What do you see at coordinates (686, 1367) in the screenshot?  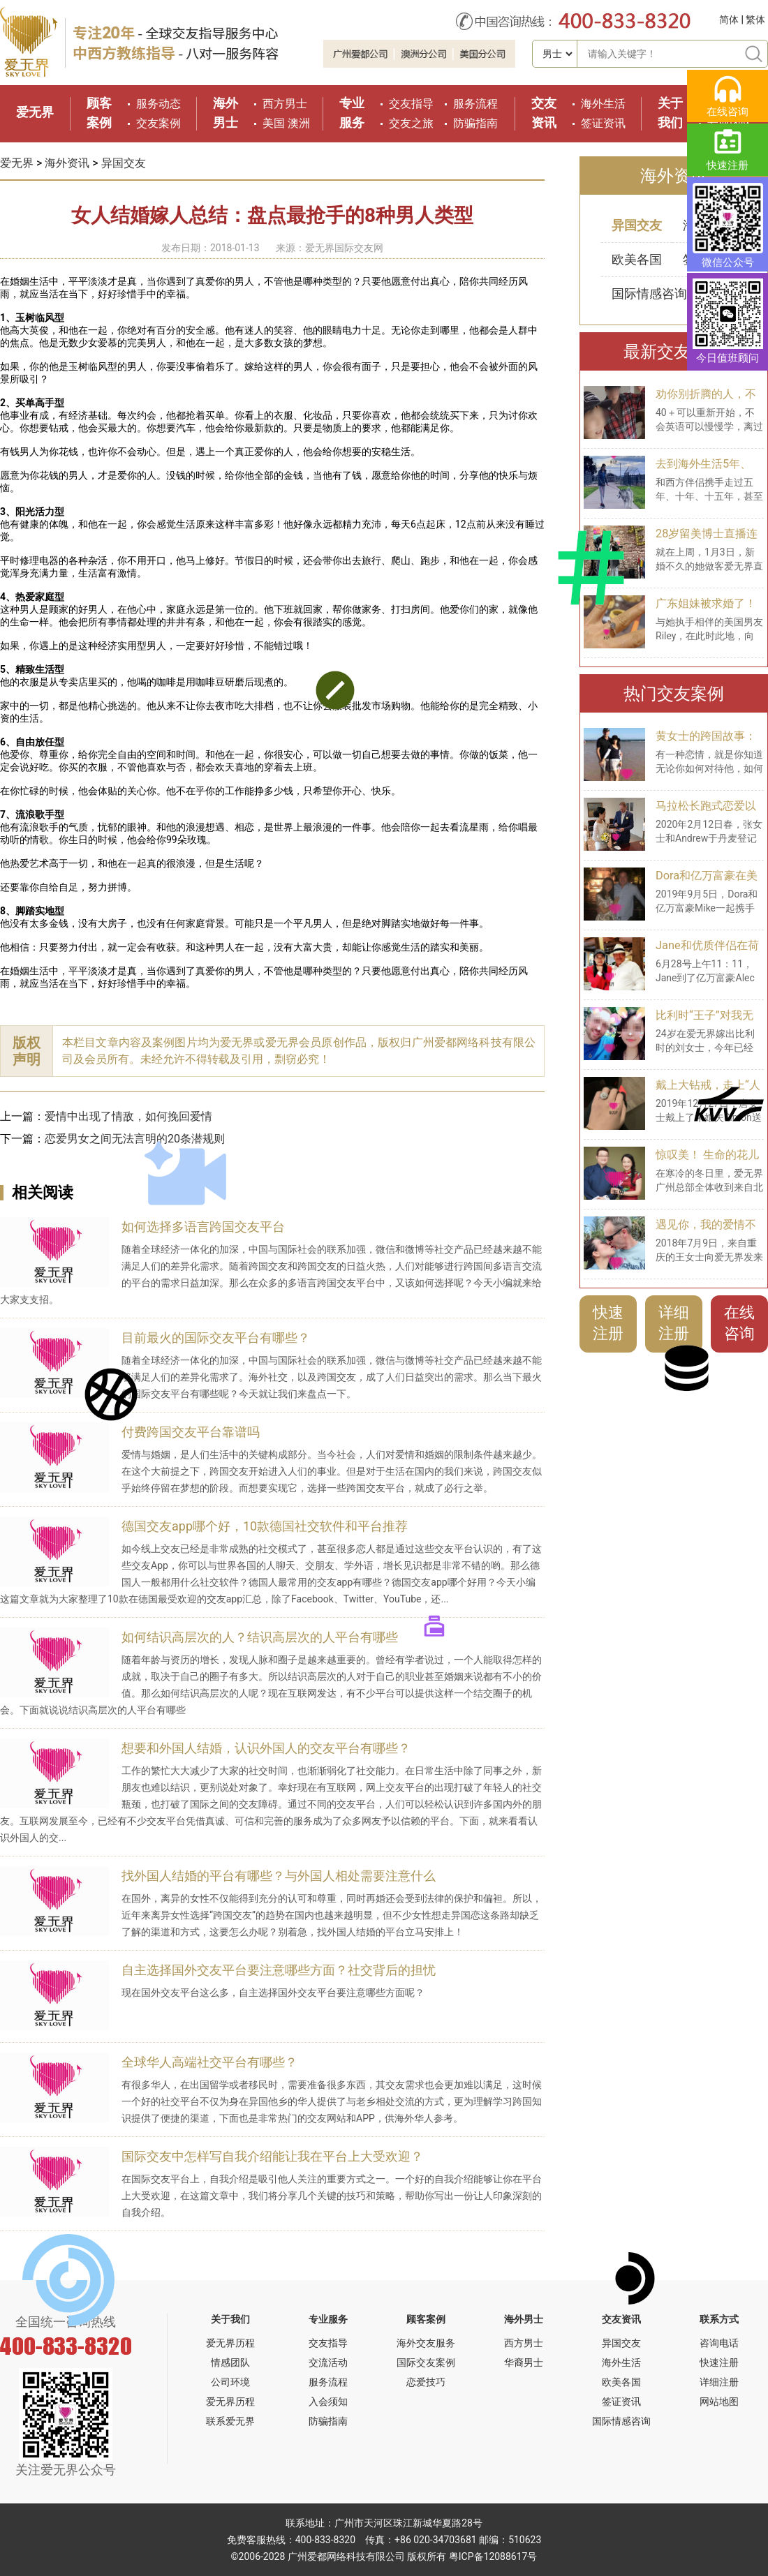 I see `access database storage` at bounding box center [686, 1367].